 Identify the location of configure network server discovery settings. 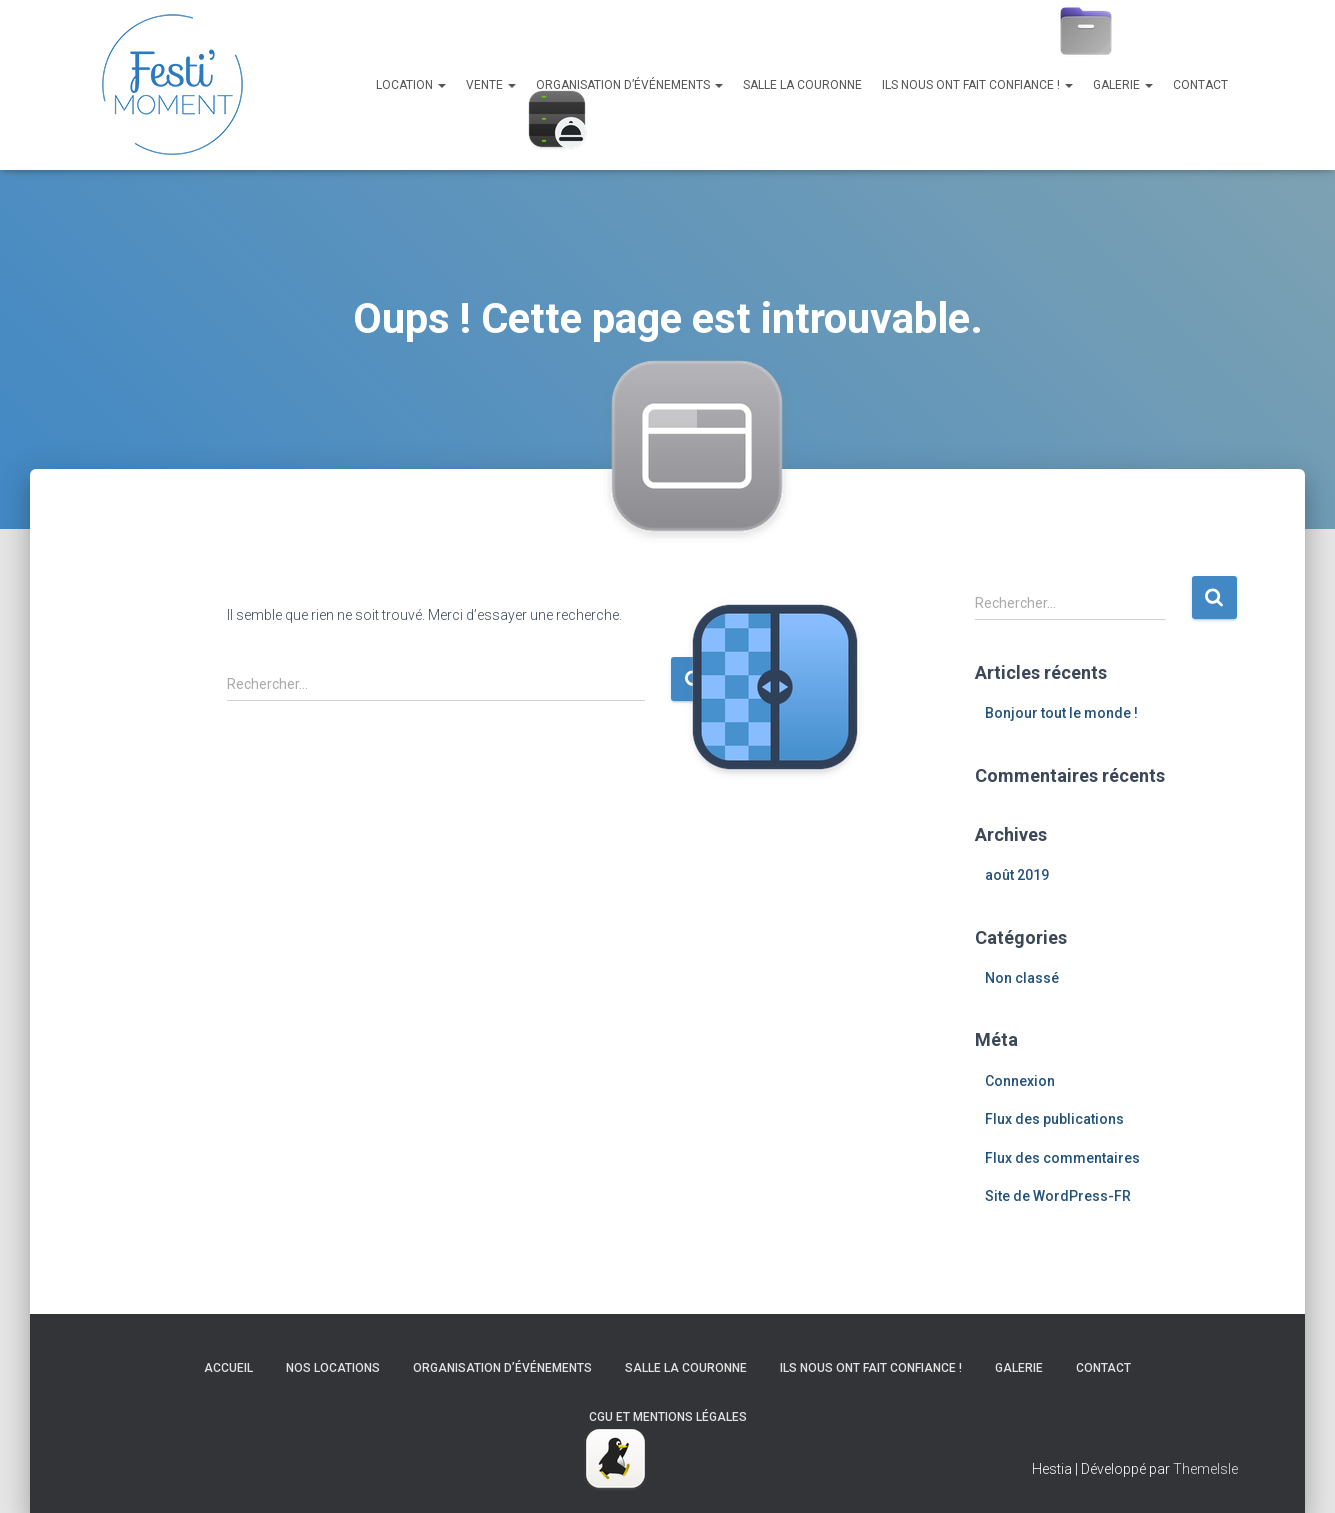
(557, 119).